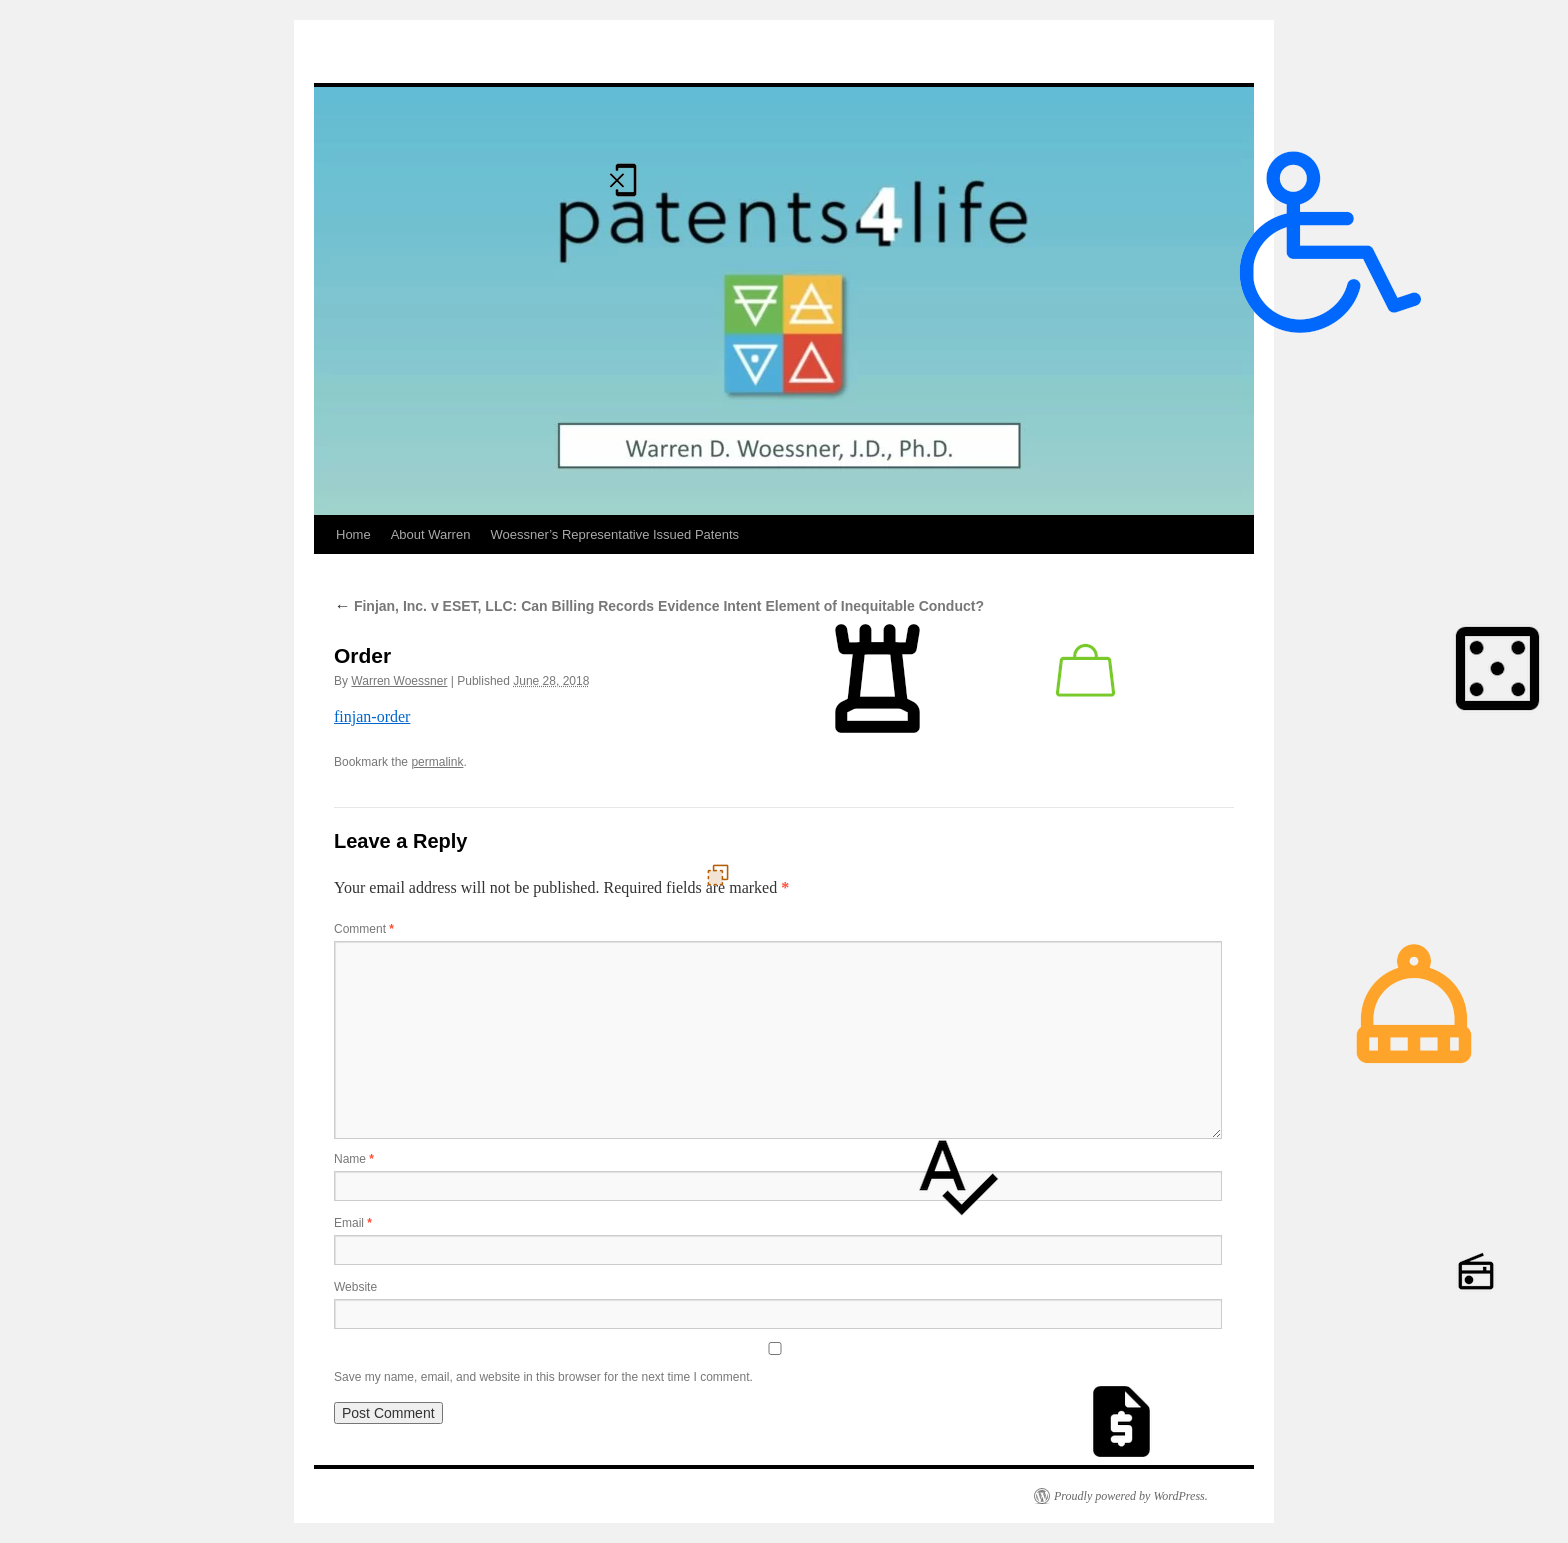 The image size is (1568, 1543). I want to click on check spelling and grammar, so click(956, 1175).